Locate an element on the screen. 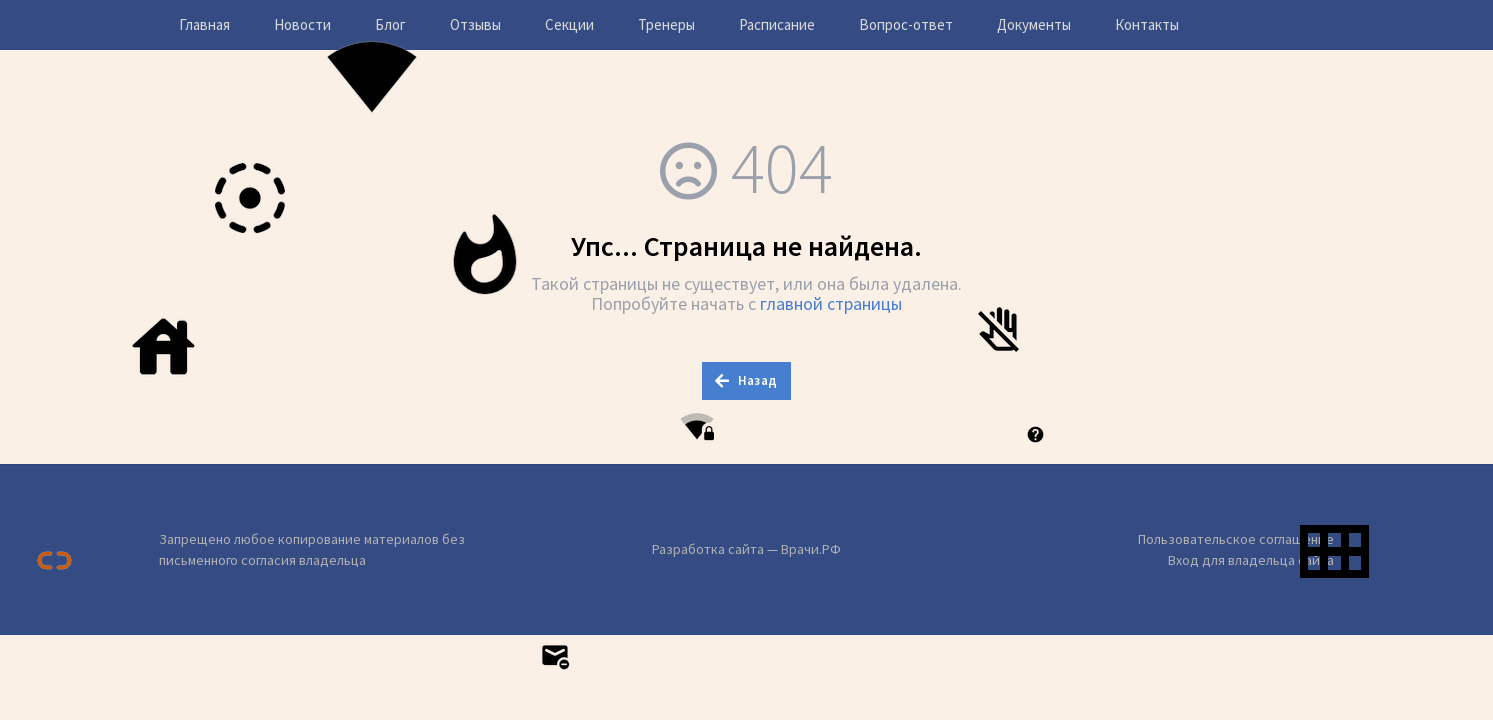 This screenshot has width=1493, height=720. apply tilt-shift blur effect to photo is located at coordinates (250, 198).